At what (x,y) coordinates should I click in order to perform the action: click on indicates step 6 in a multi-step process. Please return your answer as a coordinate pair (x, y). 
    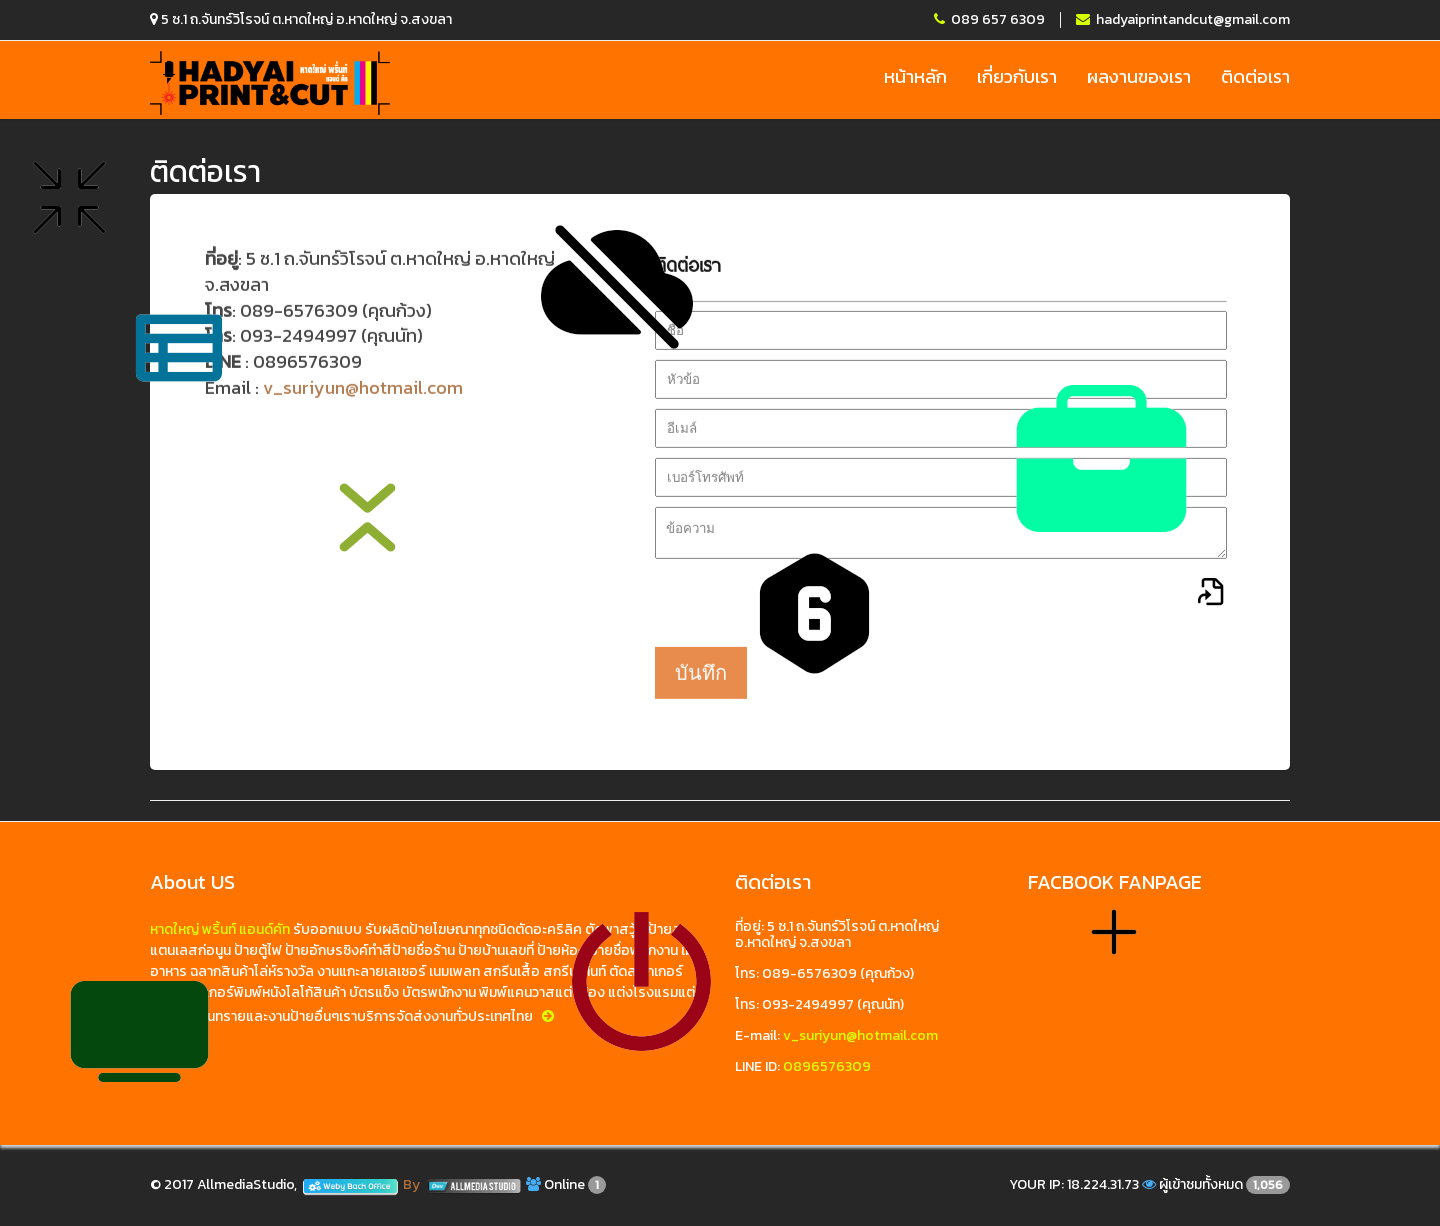
    Looking at the image, I should click on (814, 613).